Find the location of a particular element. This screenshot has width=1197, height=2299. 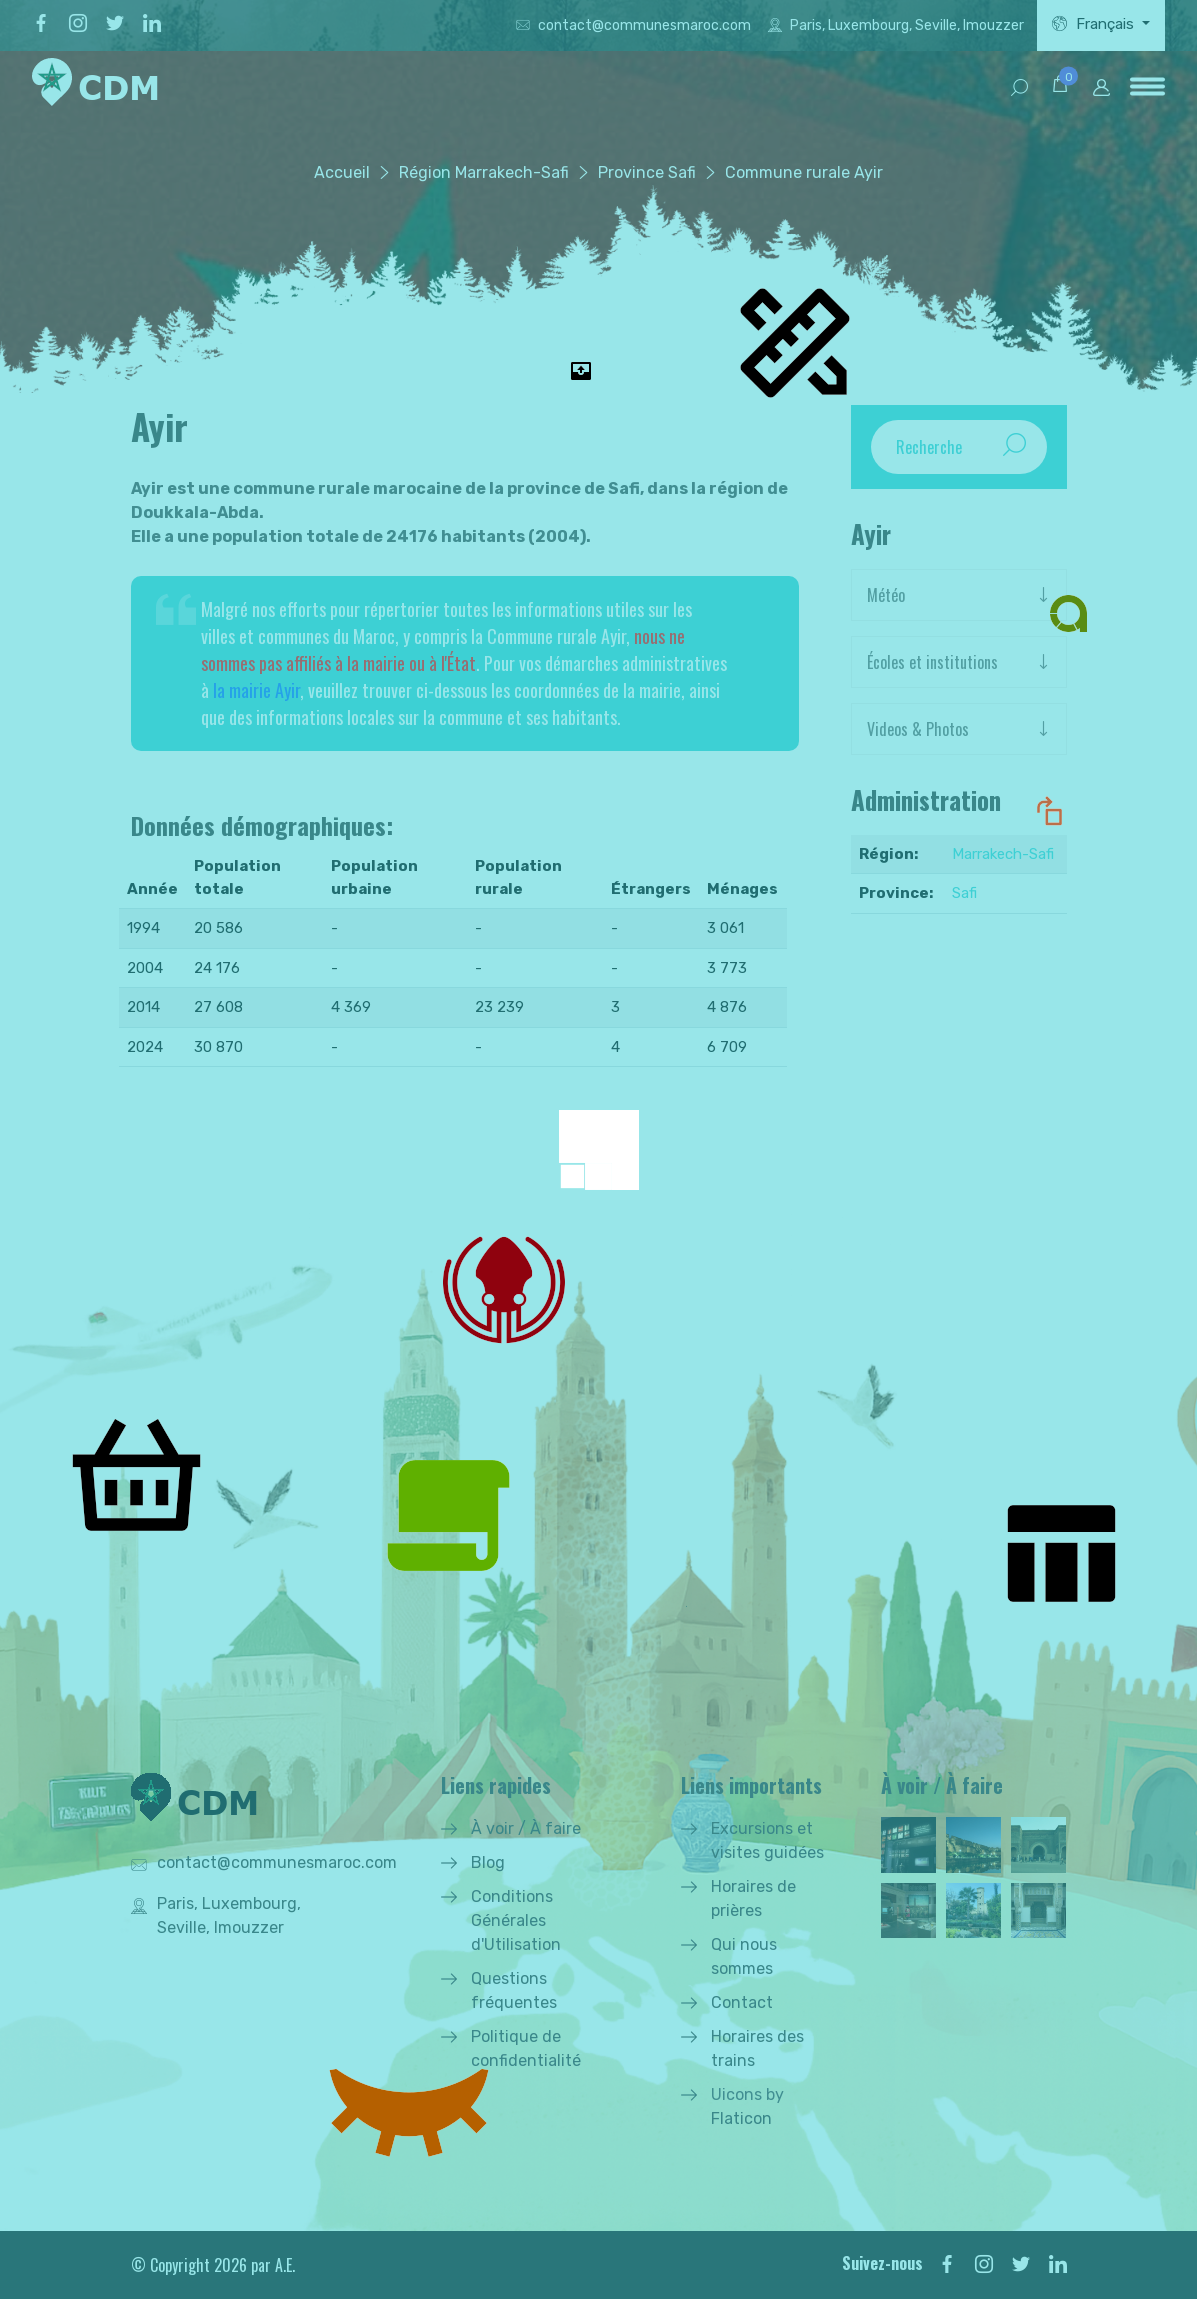

view document or file details is located at coordinates (448, 1515).